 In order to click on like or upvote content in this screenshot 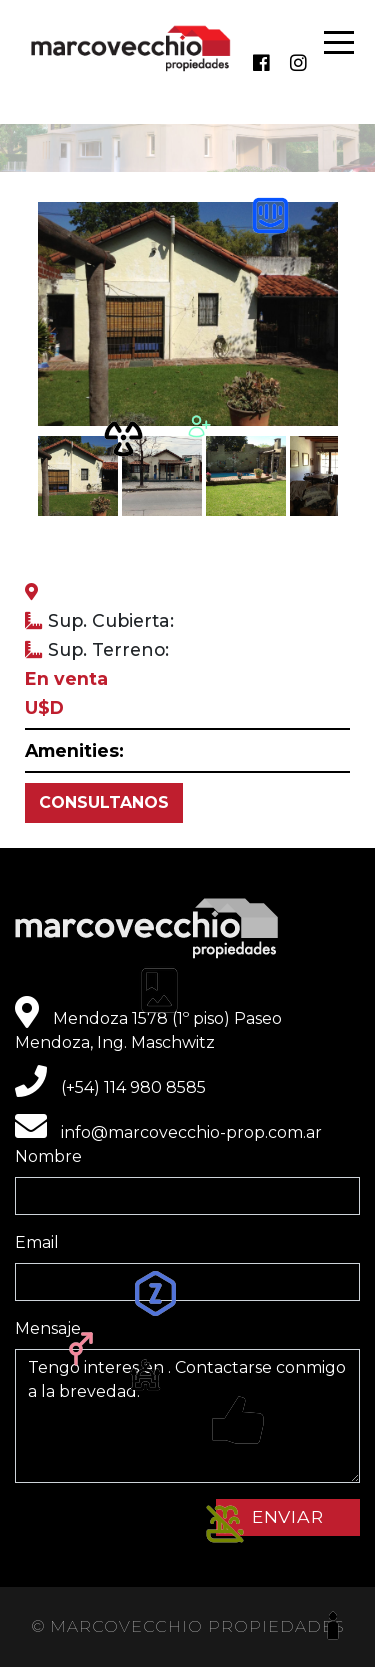, I will do `click(238, 1420)`.